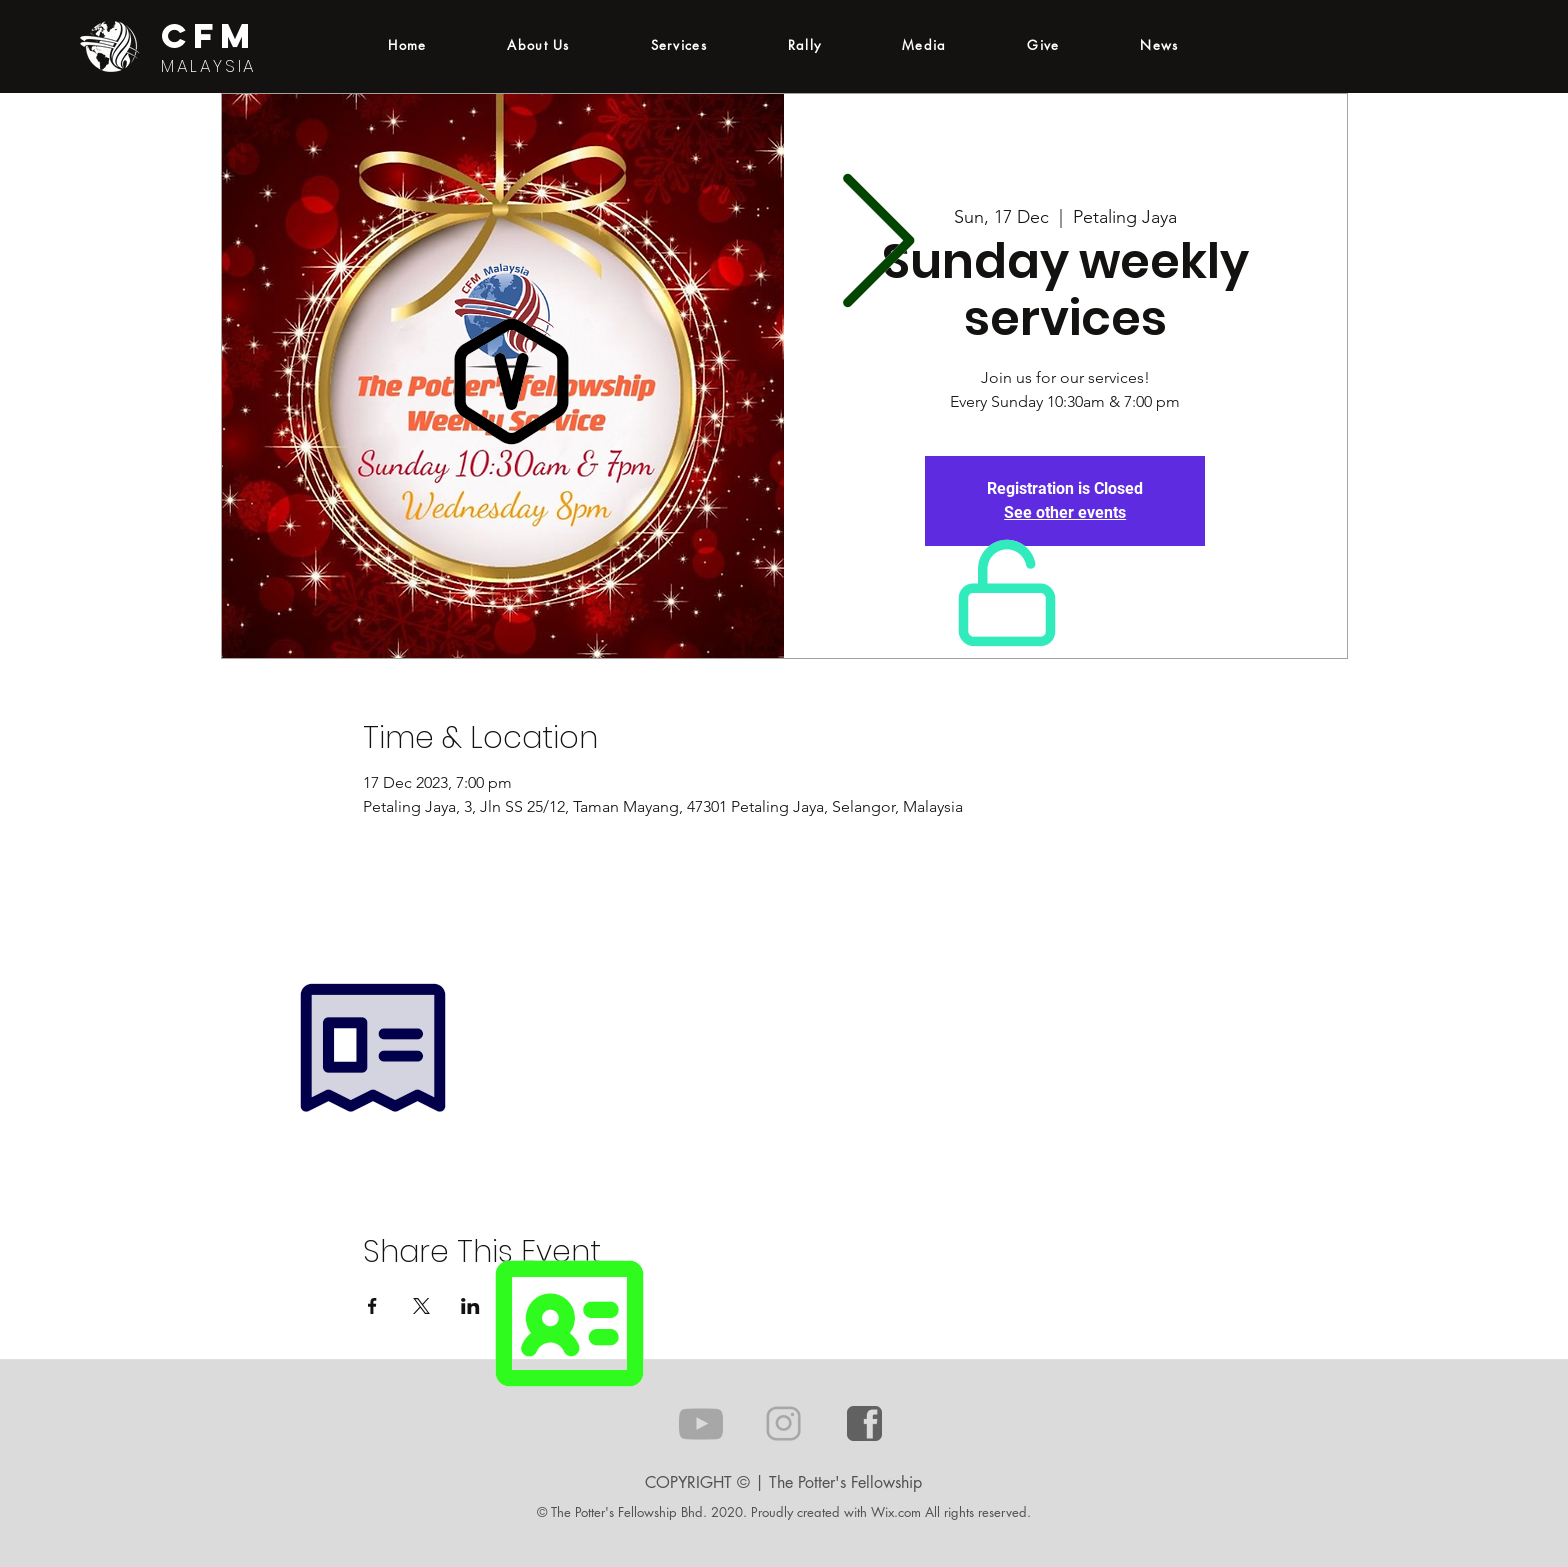 This screenshot has height=1567, width=1568. Describe the element at coordinates (569, 1323) in the screenshot. I see `view your profile or account information` at that location.